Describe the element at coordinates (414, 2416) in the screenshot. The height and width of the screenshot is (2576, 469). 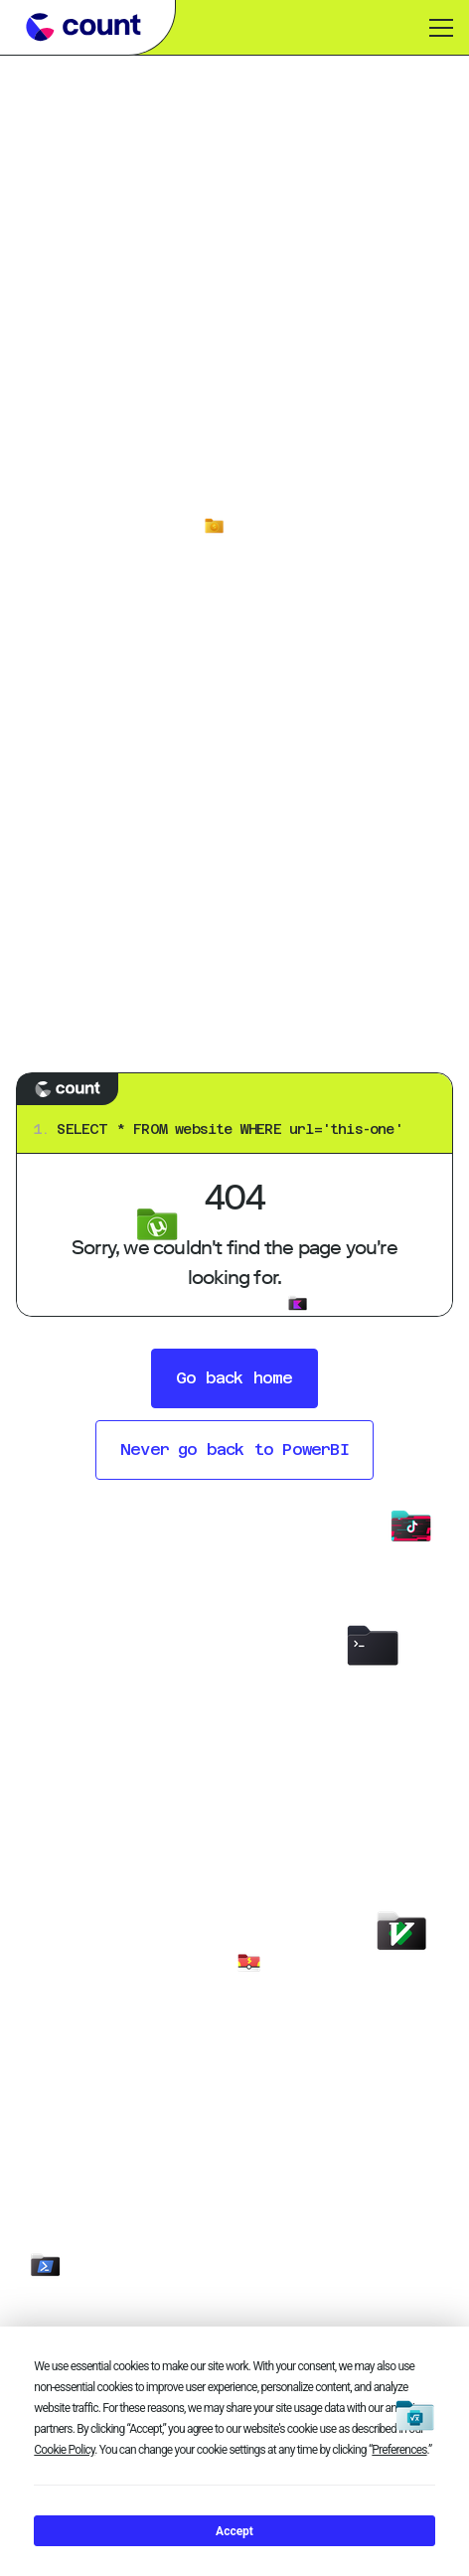
I see `open microsoft math solver files folder` at that location.